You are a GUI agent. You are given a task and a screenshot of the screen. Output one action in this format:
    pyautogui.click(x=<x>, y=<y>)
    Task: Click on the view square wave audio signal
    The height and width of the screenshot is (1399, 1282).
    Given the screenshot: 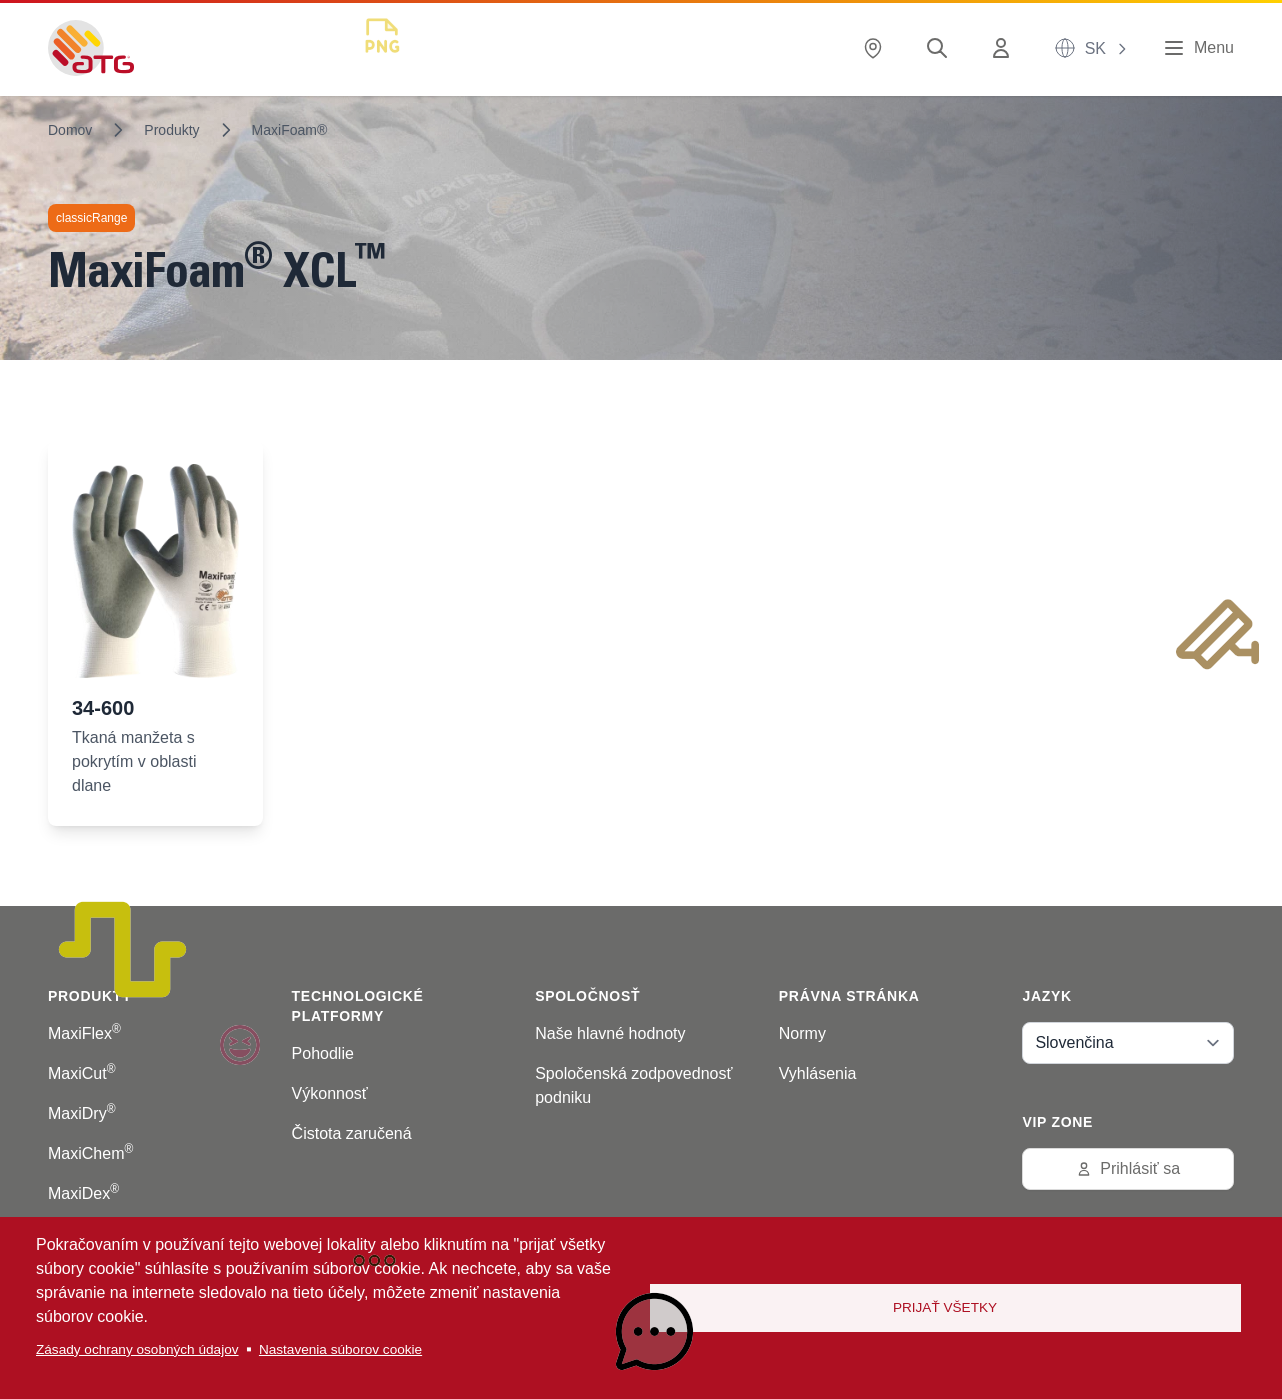 What is the action you would take?
    pyautogui.click(x=122, y=949)
    